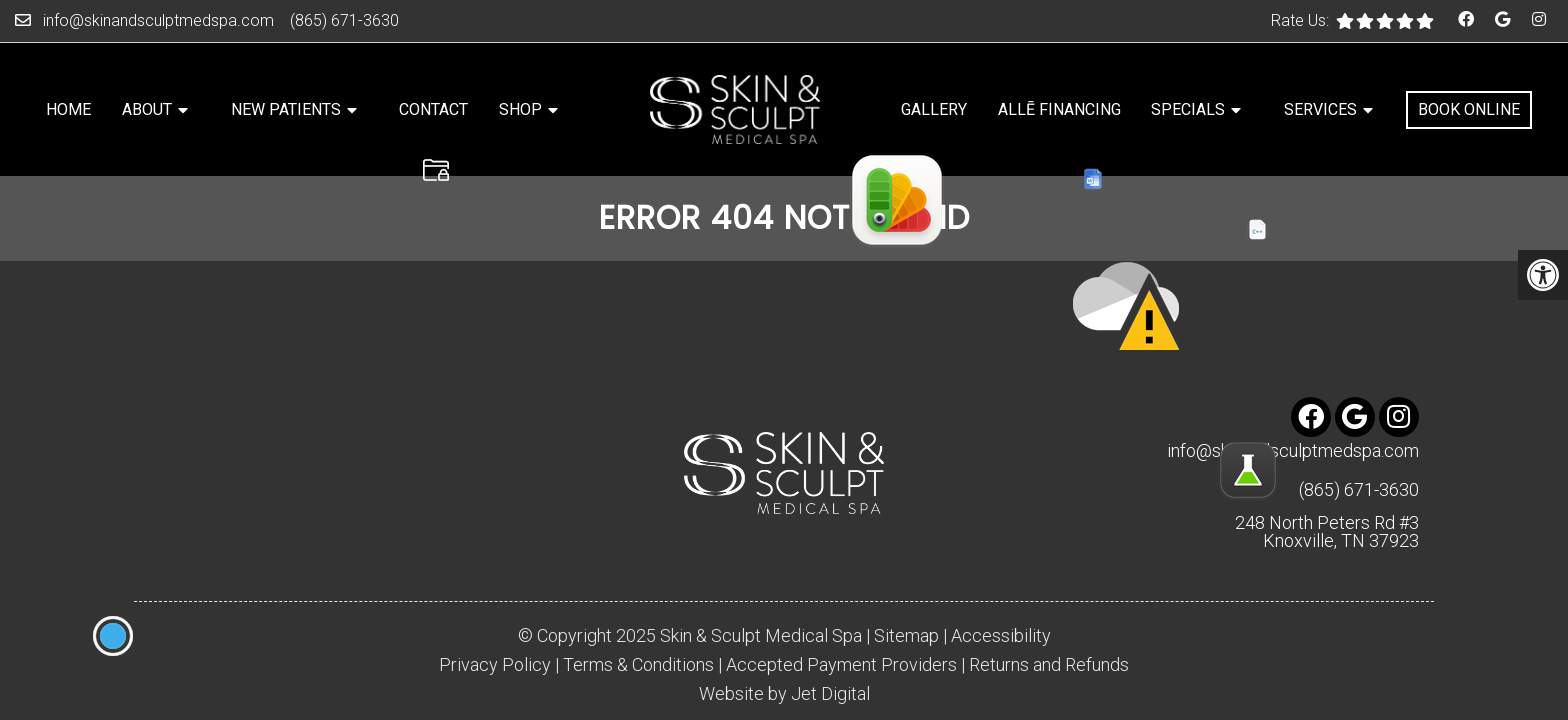 The width and height of the screenshot is (1568, 720). What do you see at coordinates (1257, 229) in the screenshot?
I see `a c++ source code file` at bounding box center [1257, 229].